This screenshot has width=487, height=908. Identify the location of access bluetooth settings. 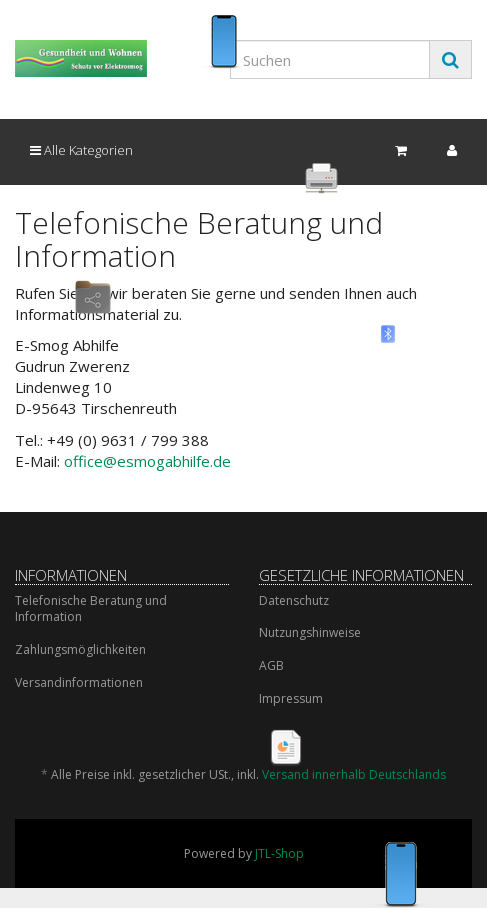
(388, 334).